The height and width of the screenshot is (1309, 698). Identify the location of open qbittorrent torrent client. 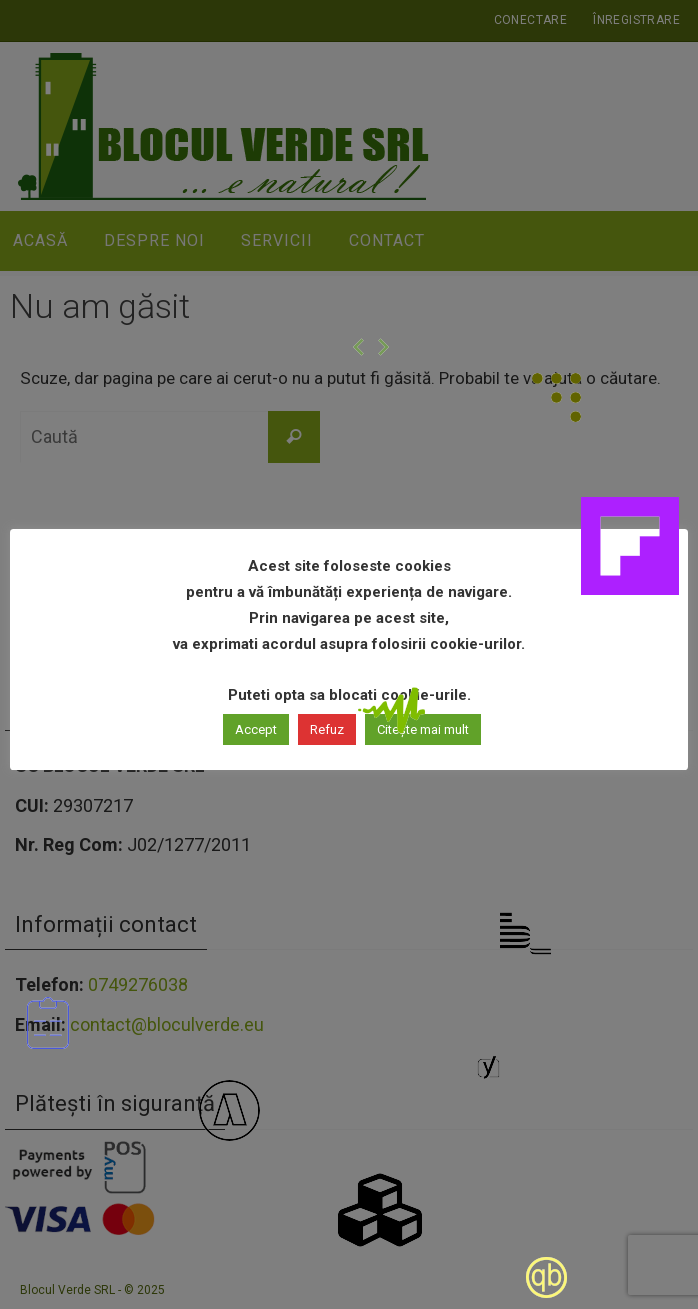
(546, 1277).